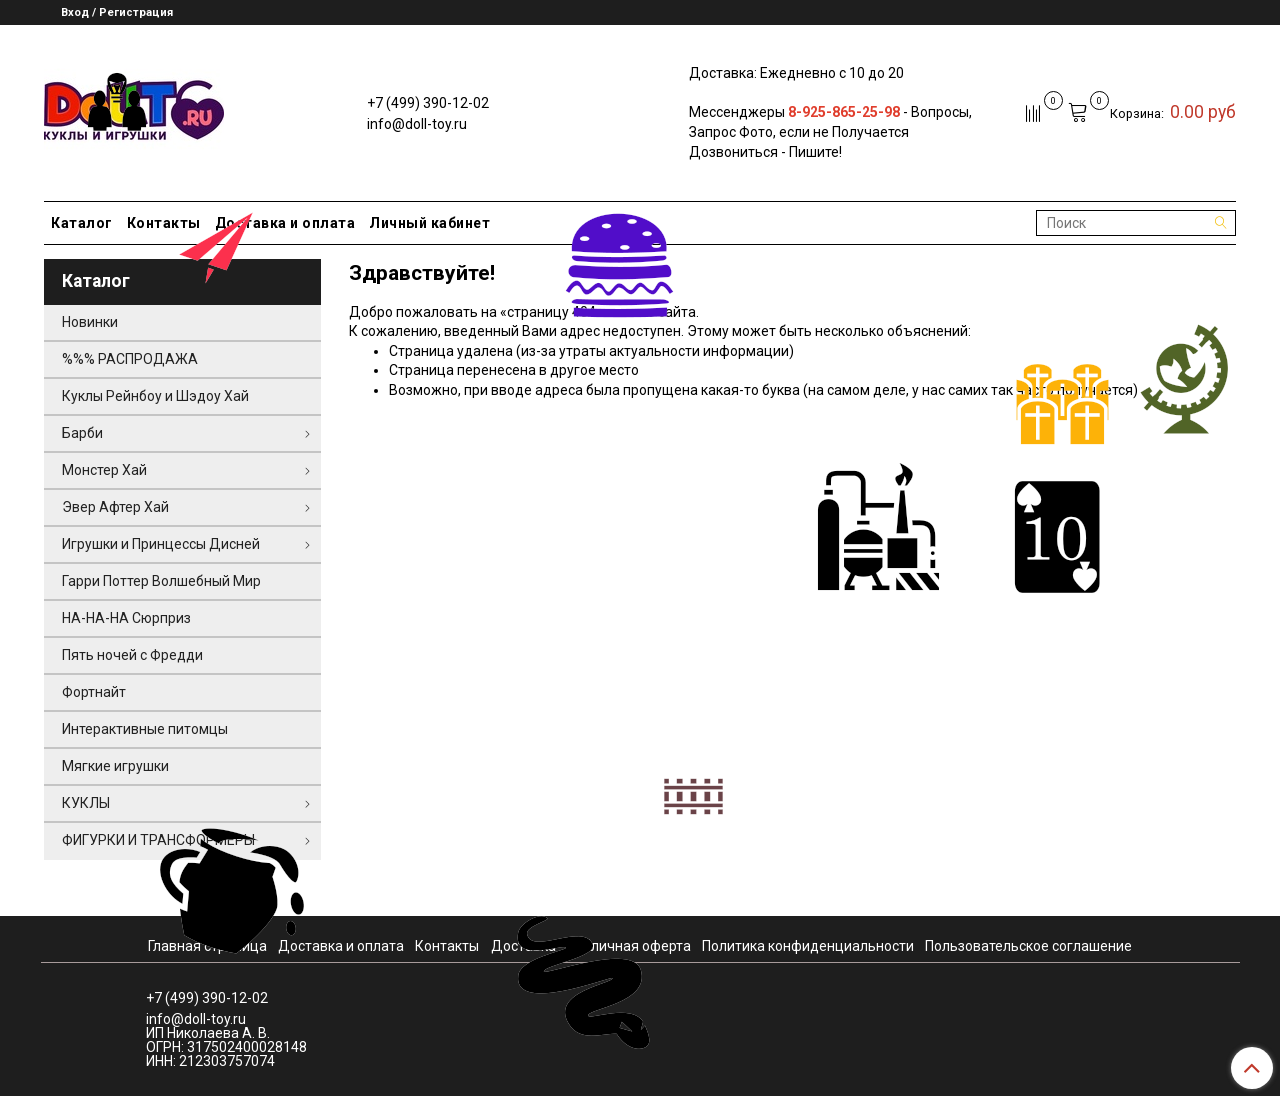 The width and height of the screenshot is (1280, 1096). What do you see at coordinates (1062, 399) in the screenshot?
I see `access the graveyard or cemetery area in-game` at bounding box center [1062, 399].